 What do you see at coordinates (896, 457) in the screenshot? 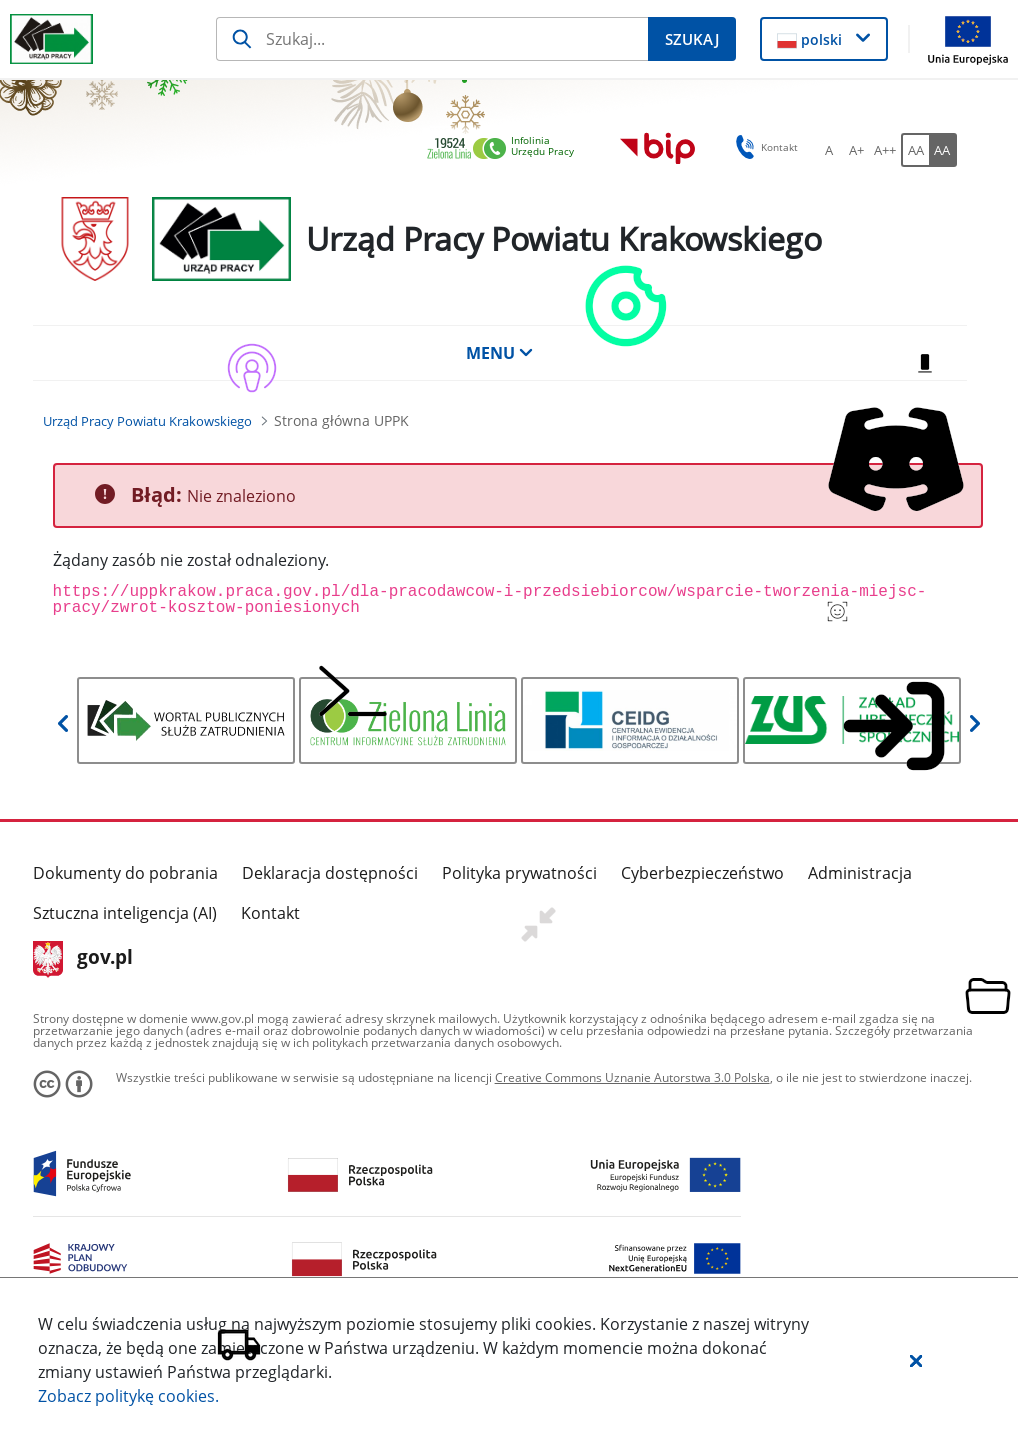
I see `open Discord app` at bounding box center [896, 457].